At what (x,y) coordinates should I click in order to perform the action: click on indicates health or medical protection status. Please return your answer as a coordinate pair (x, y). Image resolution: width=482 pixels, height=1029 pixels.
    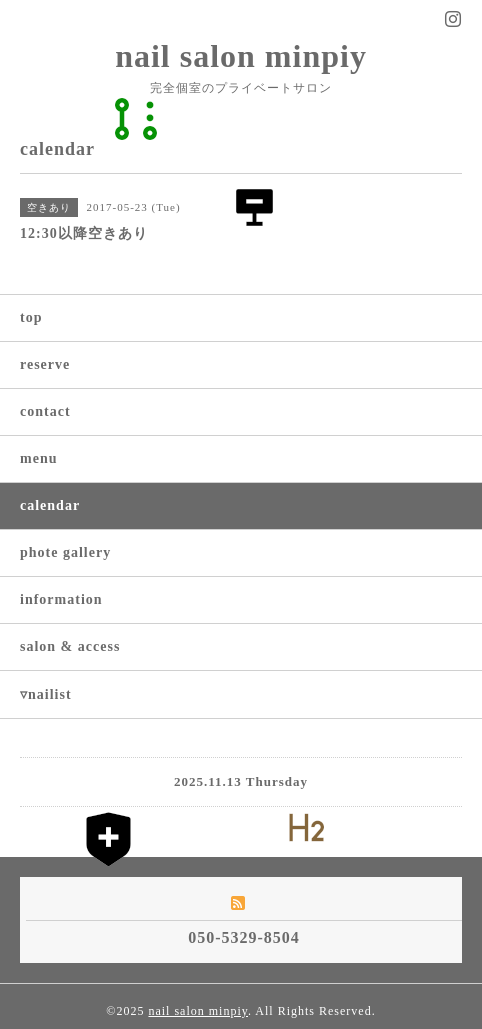
    Looking at the image, I should click on (108, 839).